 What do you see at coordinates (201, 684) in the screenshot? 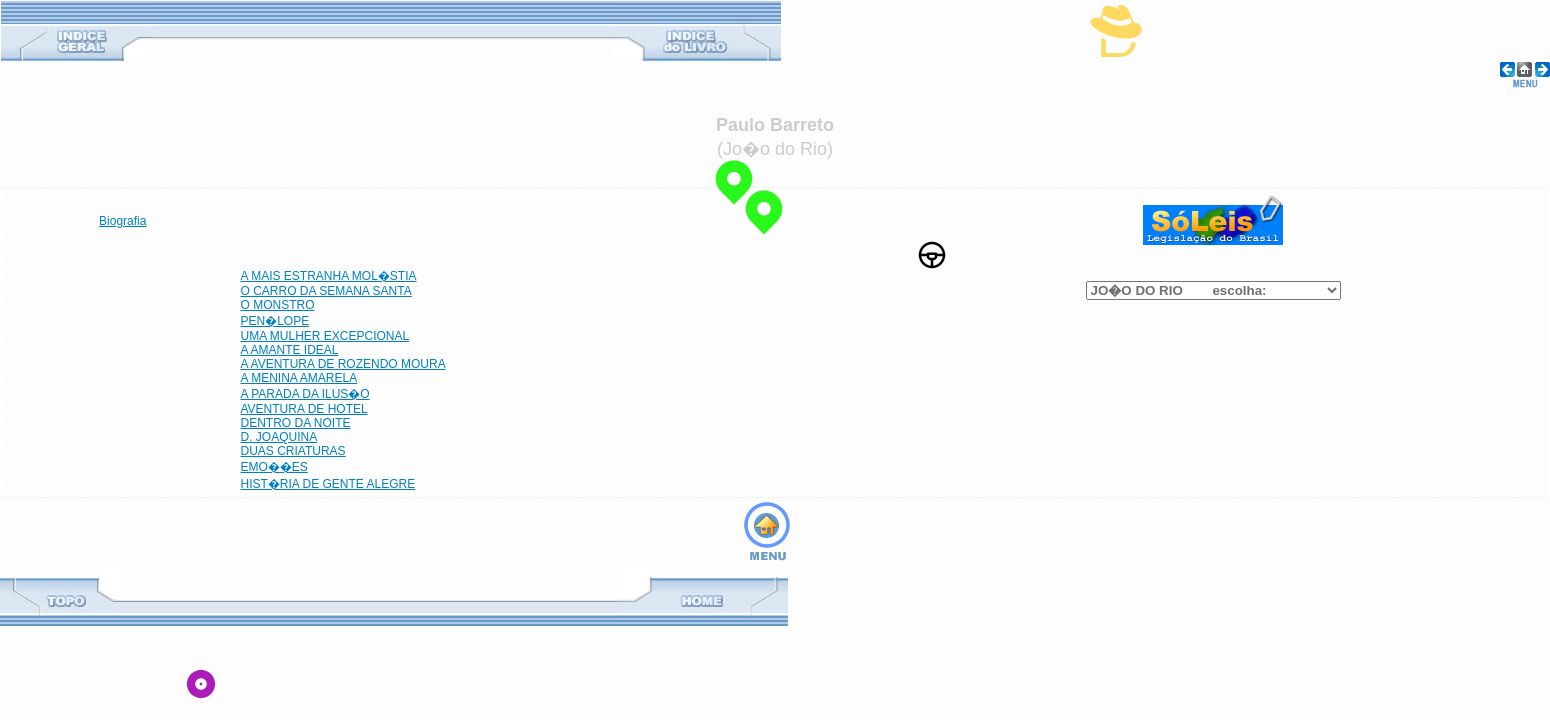
I see `view music album collection` at bounding box center [201, 684].